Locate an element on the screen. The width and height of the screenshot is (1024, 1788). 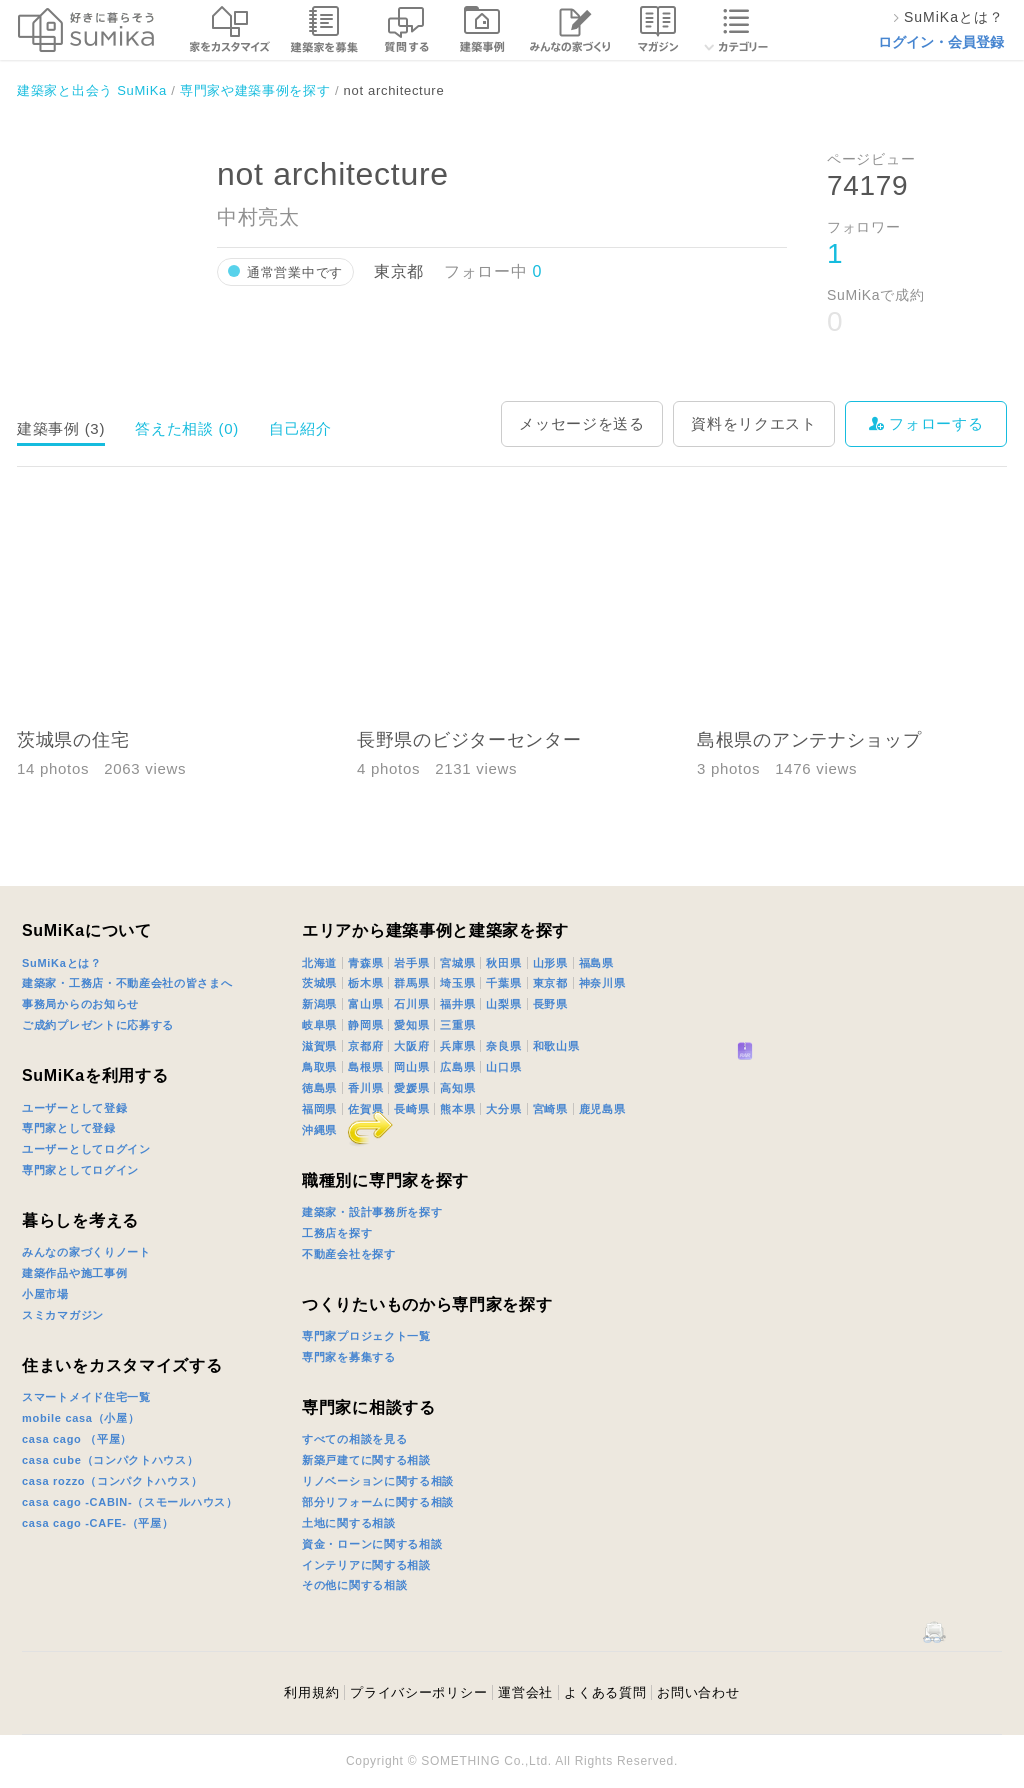
mark email as read is located at coordinates (934, 1631).